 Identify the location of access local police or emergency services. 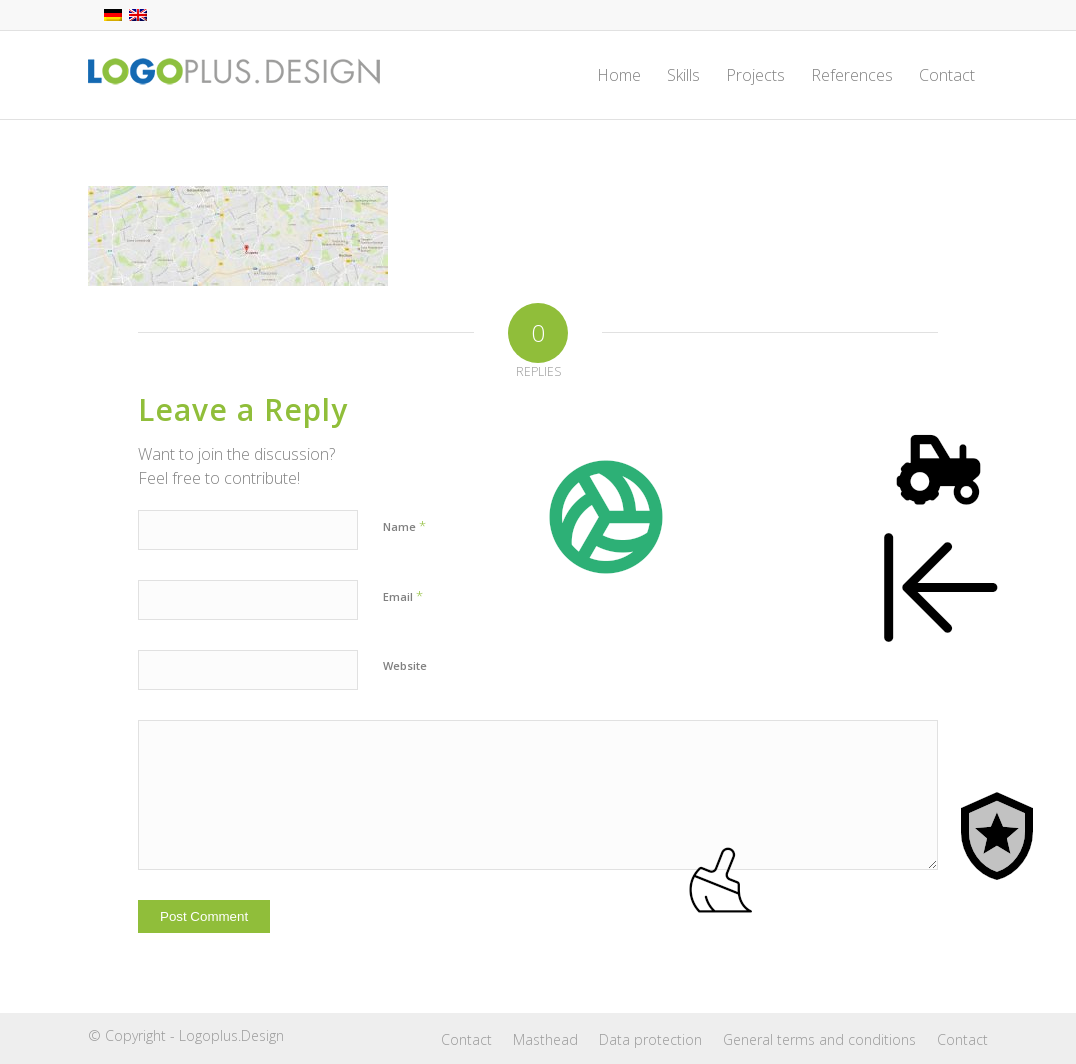
(997, 836).